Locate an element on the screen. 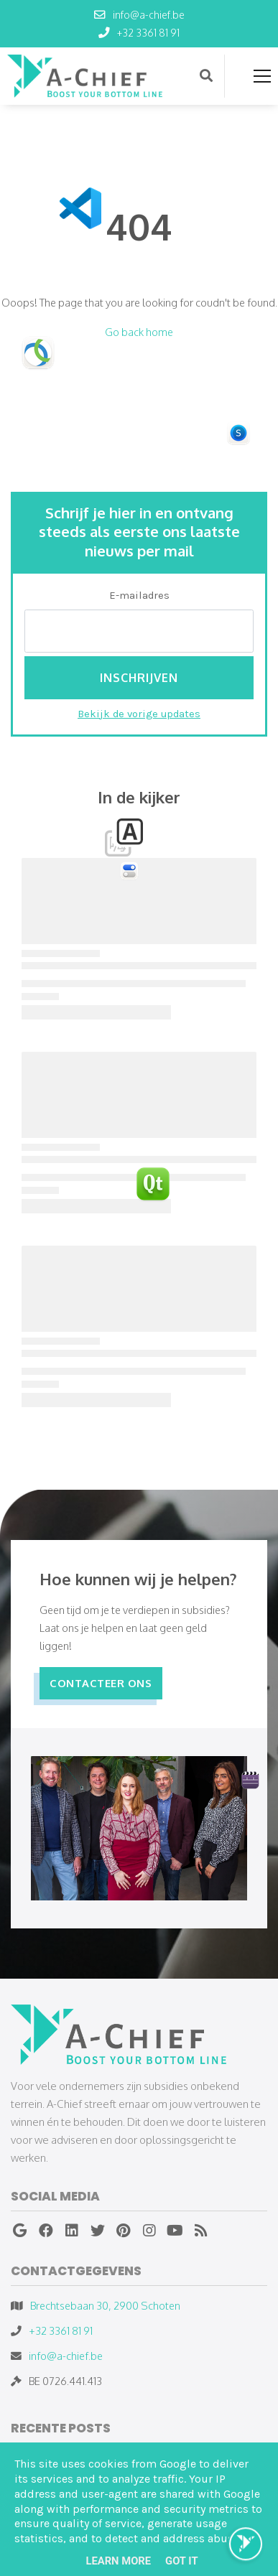 This screenshot has height=2576, width=278. open Qt application framework is located at coordinates (153, 1184).